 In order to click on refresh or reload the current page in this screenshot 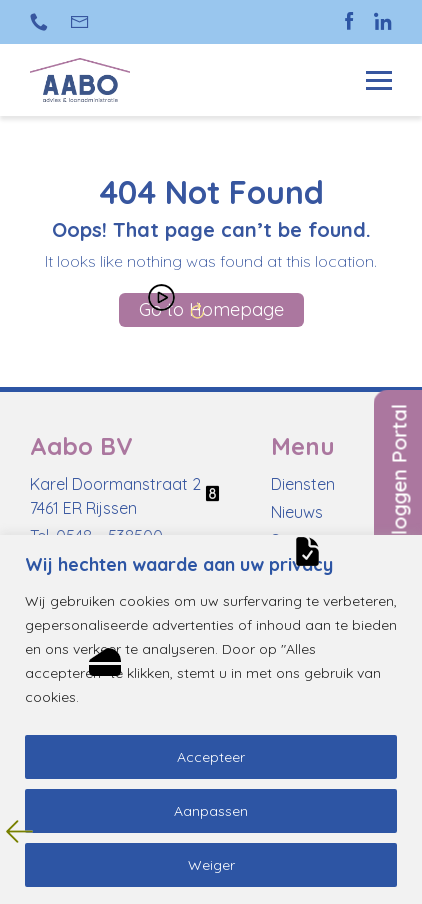, I will do `click(197, 310)`.